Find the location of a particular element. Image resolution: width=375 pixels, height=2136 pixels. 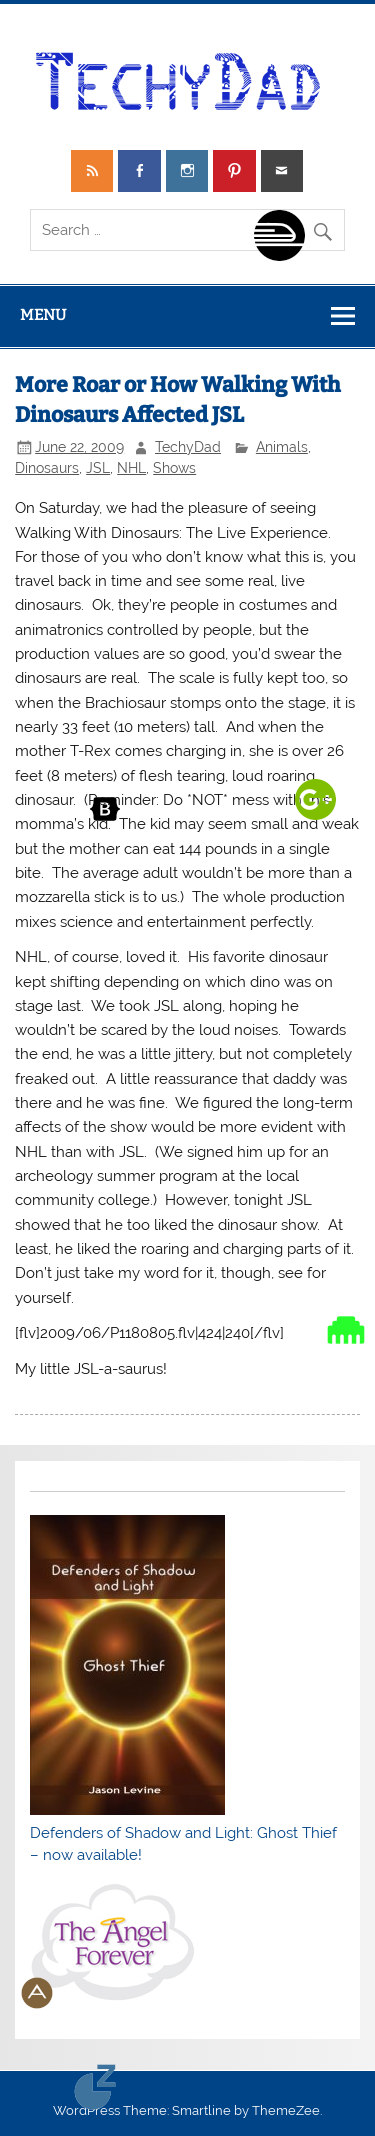

indicates rest or sleep mode is located at coordinates (95, 2087).